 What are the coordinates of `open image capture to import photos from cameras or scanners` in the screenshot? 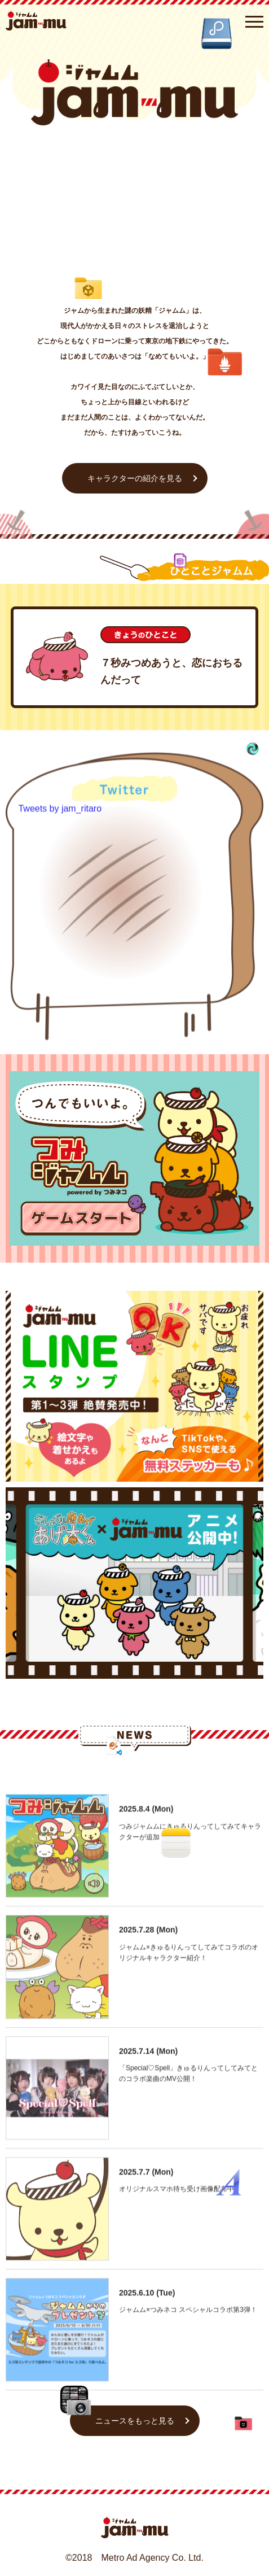 It's located at (74, 2399).